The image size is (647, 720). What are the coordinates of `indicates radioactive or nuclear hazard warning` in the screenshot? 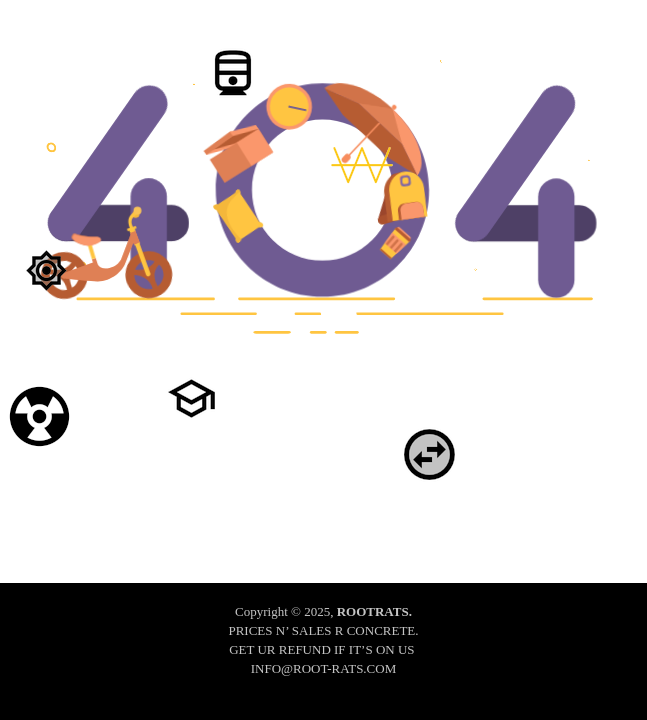 It's located at (39, 416).